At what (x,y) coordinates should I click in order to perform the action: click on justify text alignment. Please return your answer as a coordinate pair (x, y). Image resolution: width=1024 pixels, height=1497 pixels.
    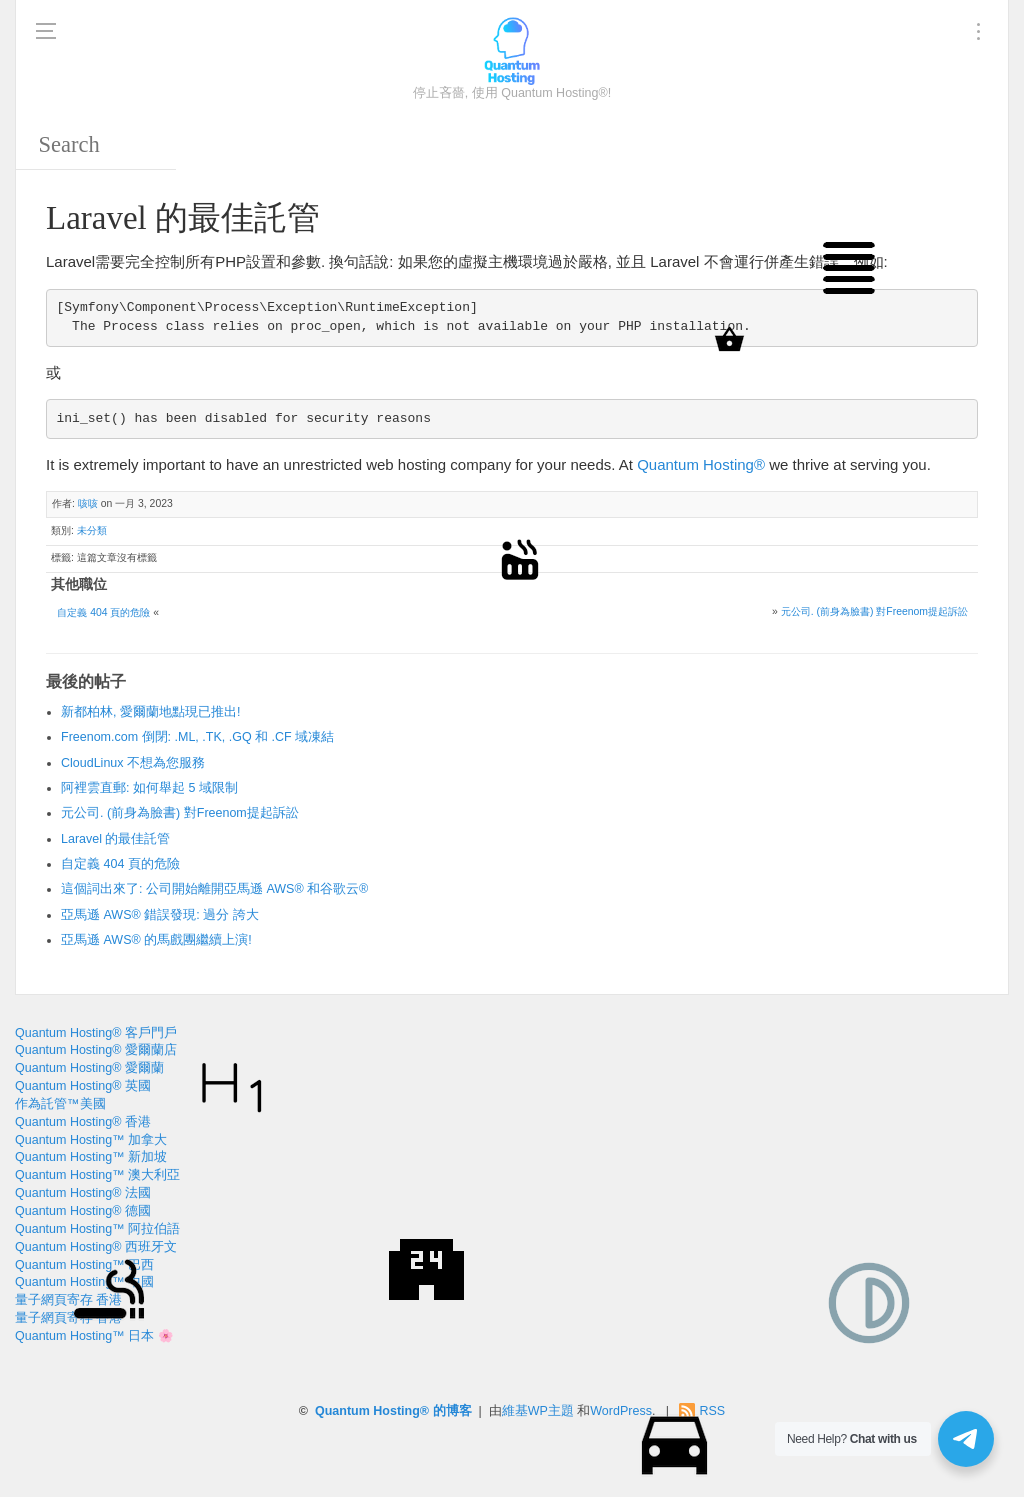
    Looking at the image, I should click on (849, 268).